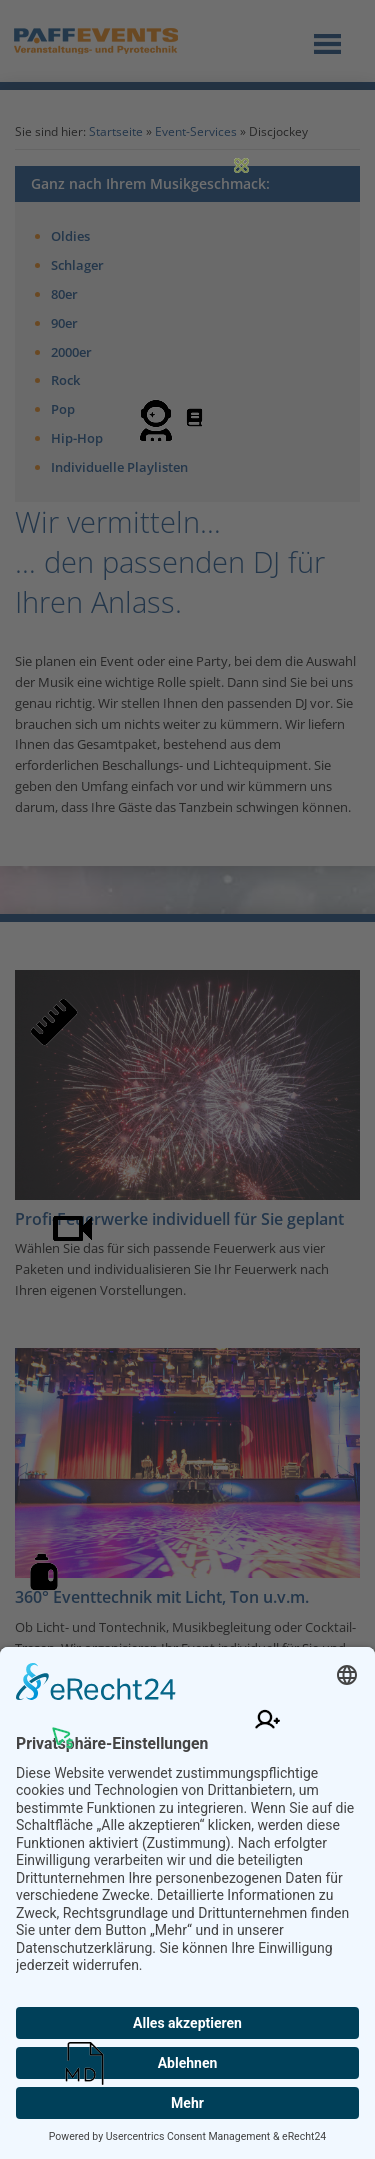 The image size is (375, 2159). Describe the element at coordinates (85, 2063) in the screenshot. I see `open a markdown file` at that location.